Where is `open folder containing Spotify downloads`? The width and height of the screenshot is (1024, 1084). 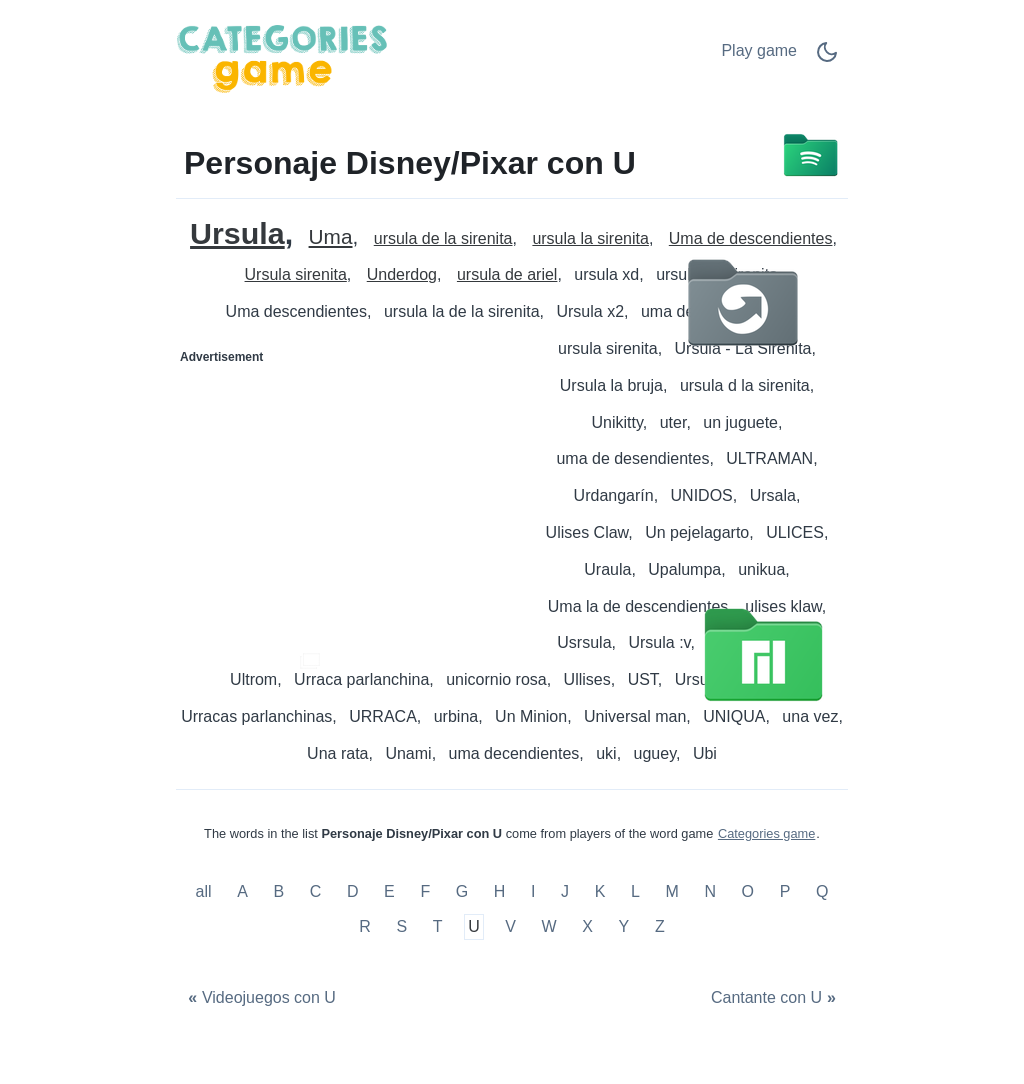 open folder containing Spotify downloads is located at coordinates (810, 156).